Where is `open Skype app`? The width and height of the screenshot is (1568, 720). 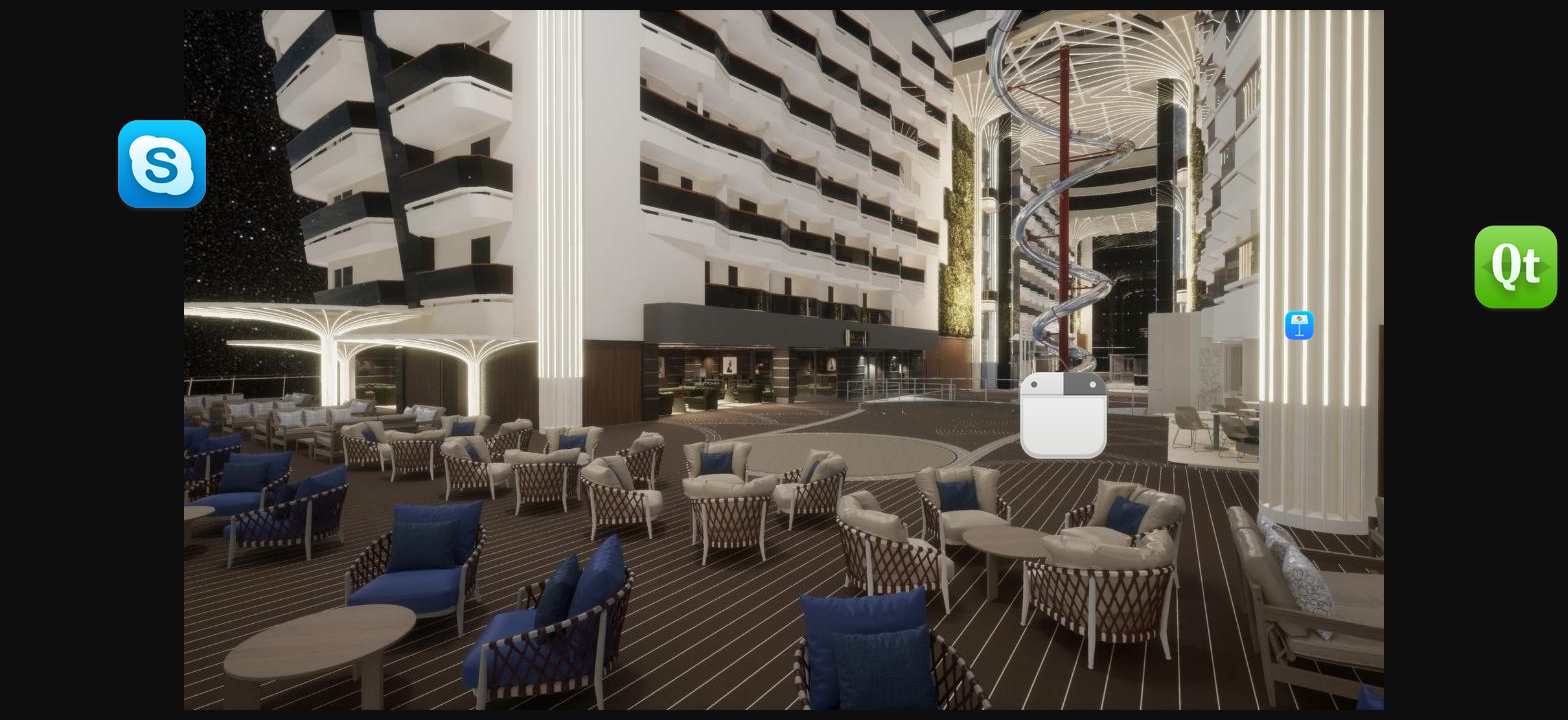
open Skype app is located at coordinates (162, 164).